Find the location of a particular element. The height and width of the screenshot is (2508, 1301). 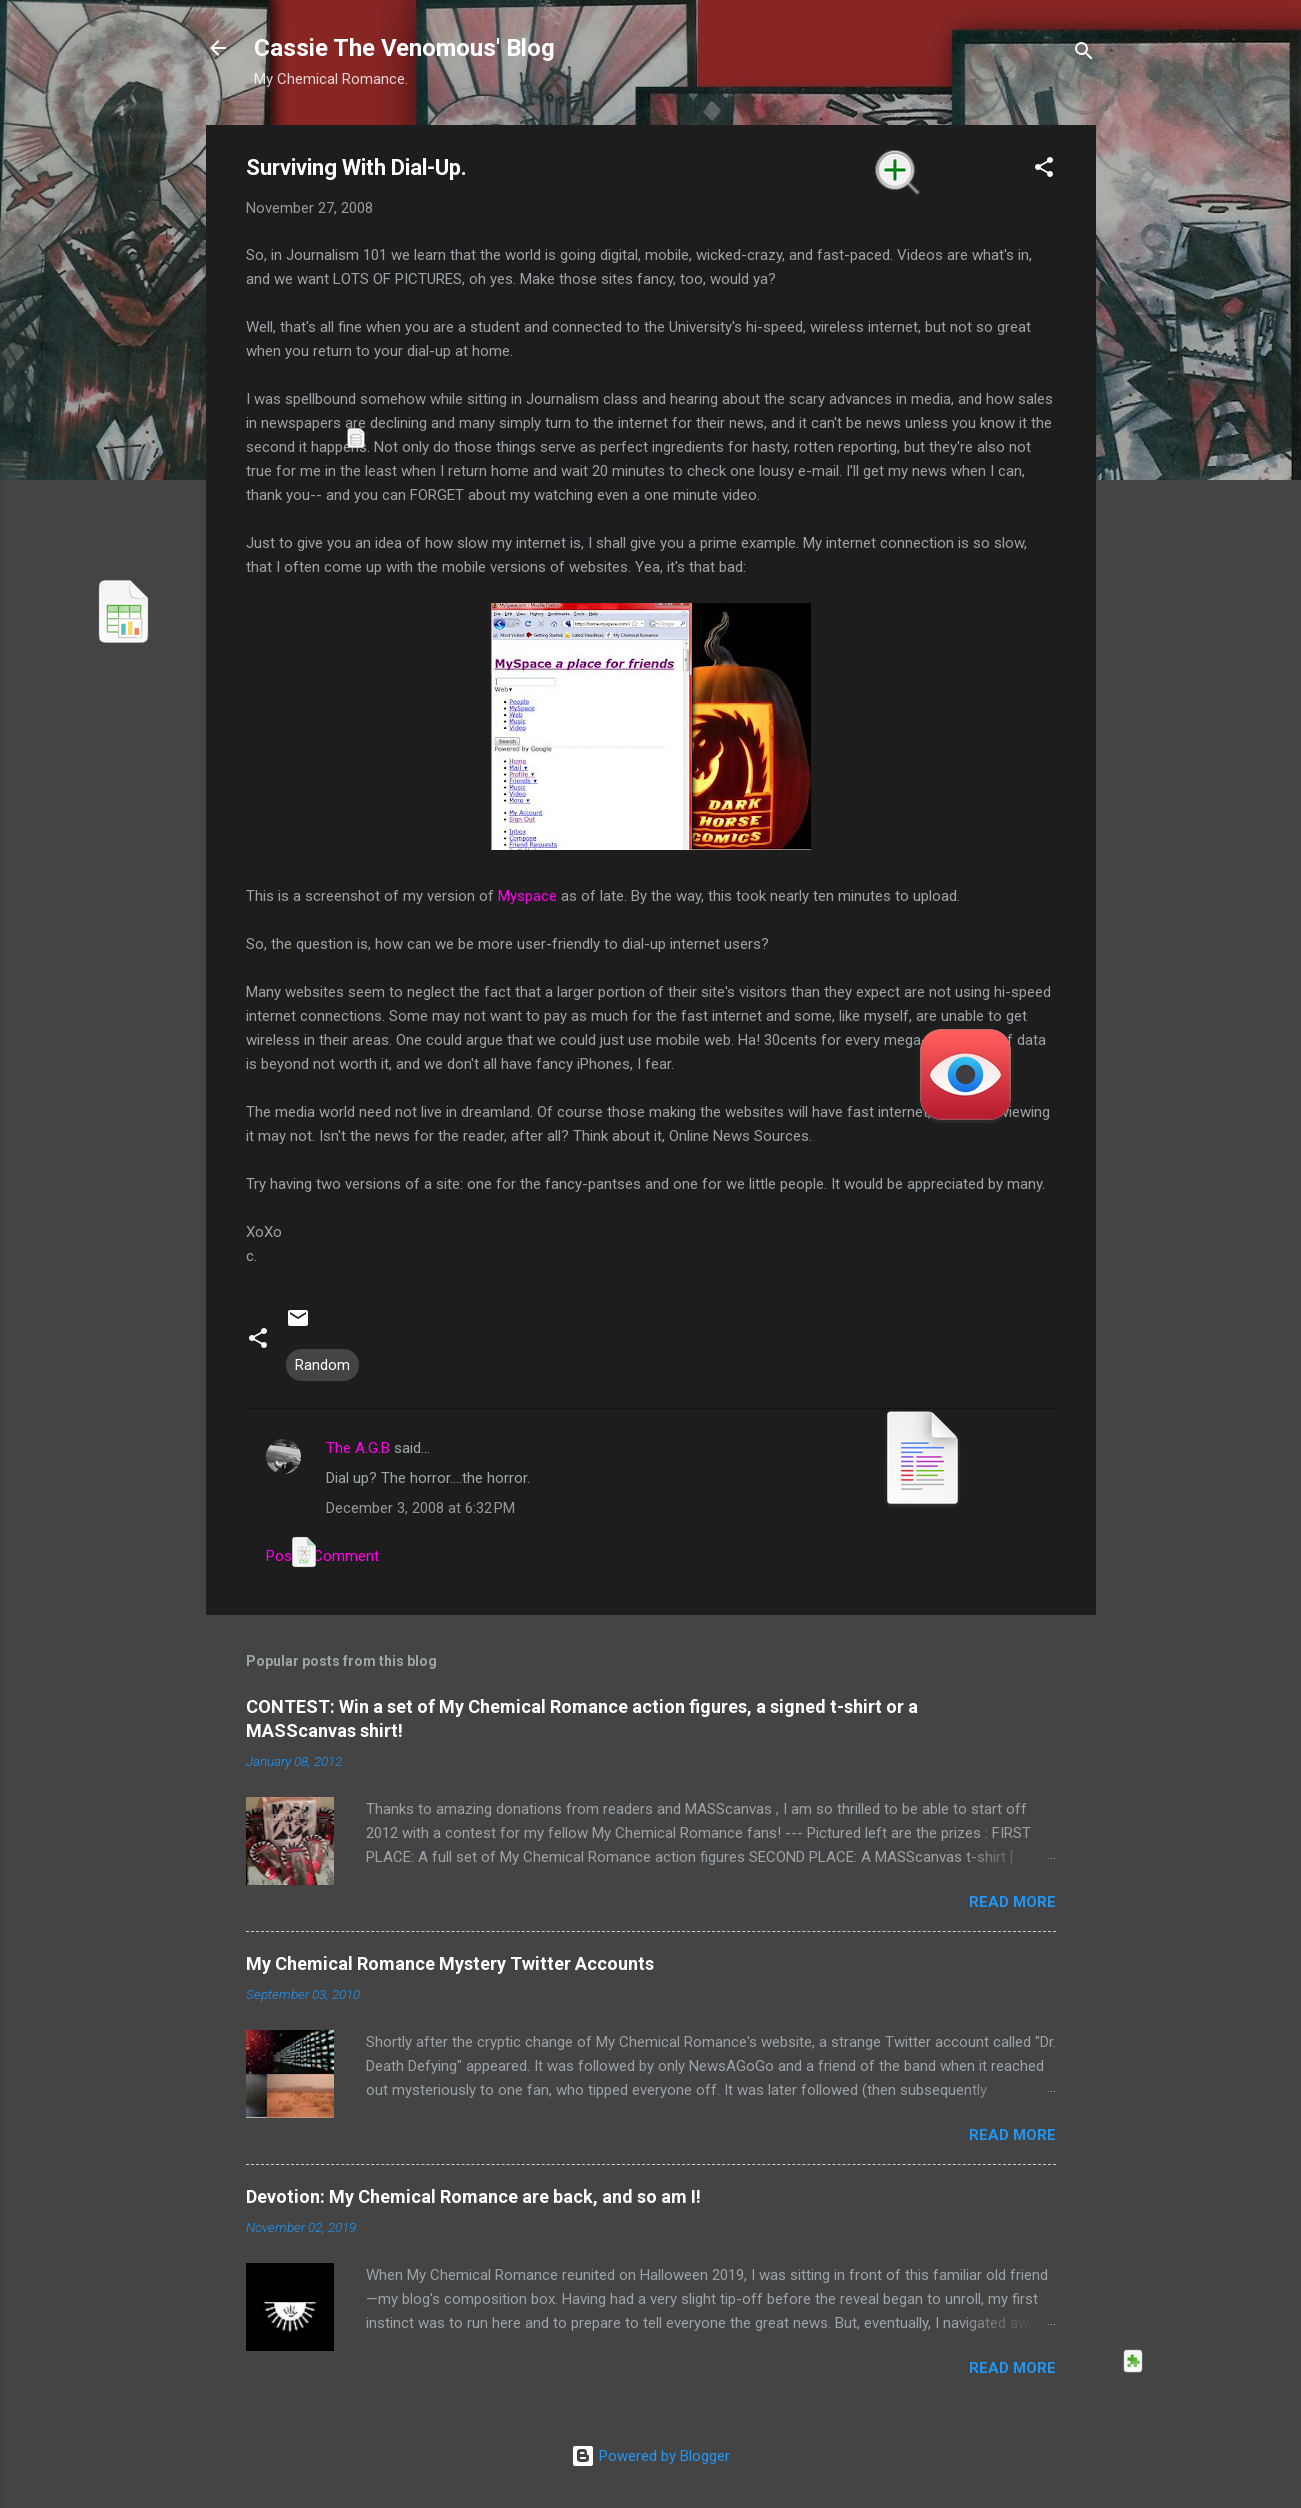

extension or plugin file type is located at coordinates (1133, 2361).